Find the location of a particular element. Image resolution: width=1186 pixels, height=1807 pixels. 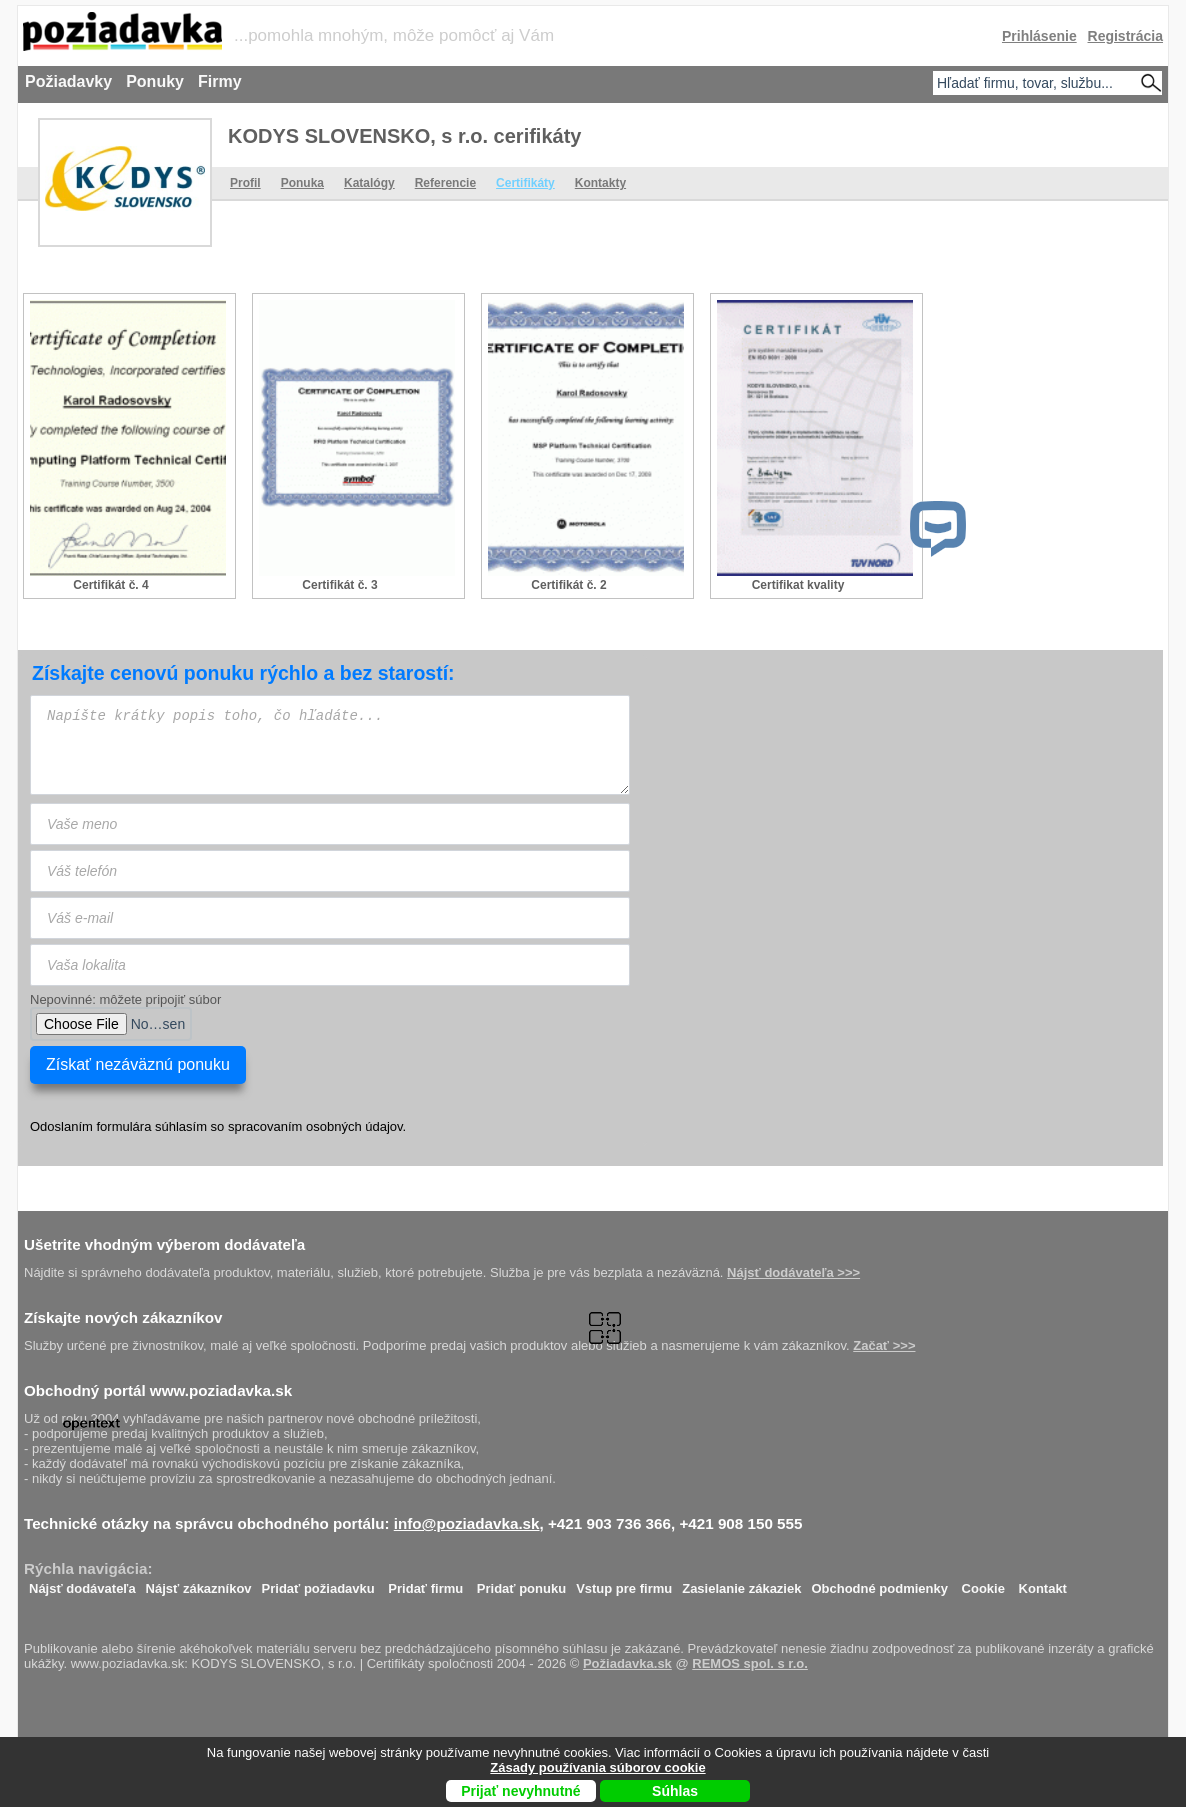

xyflow brand logo is located at coordinates (605, 1328).